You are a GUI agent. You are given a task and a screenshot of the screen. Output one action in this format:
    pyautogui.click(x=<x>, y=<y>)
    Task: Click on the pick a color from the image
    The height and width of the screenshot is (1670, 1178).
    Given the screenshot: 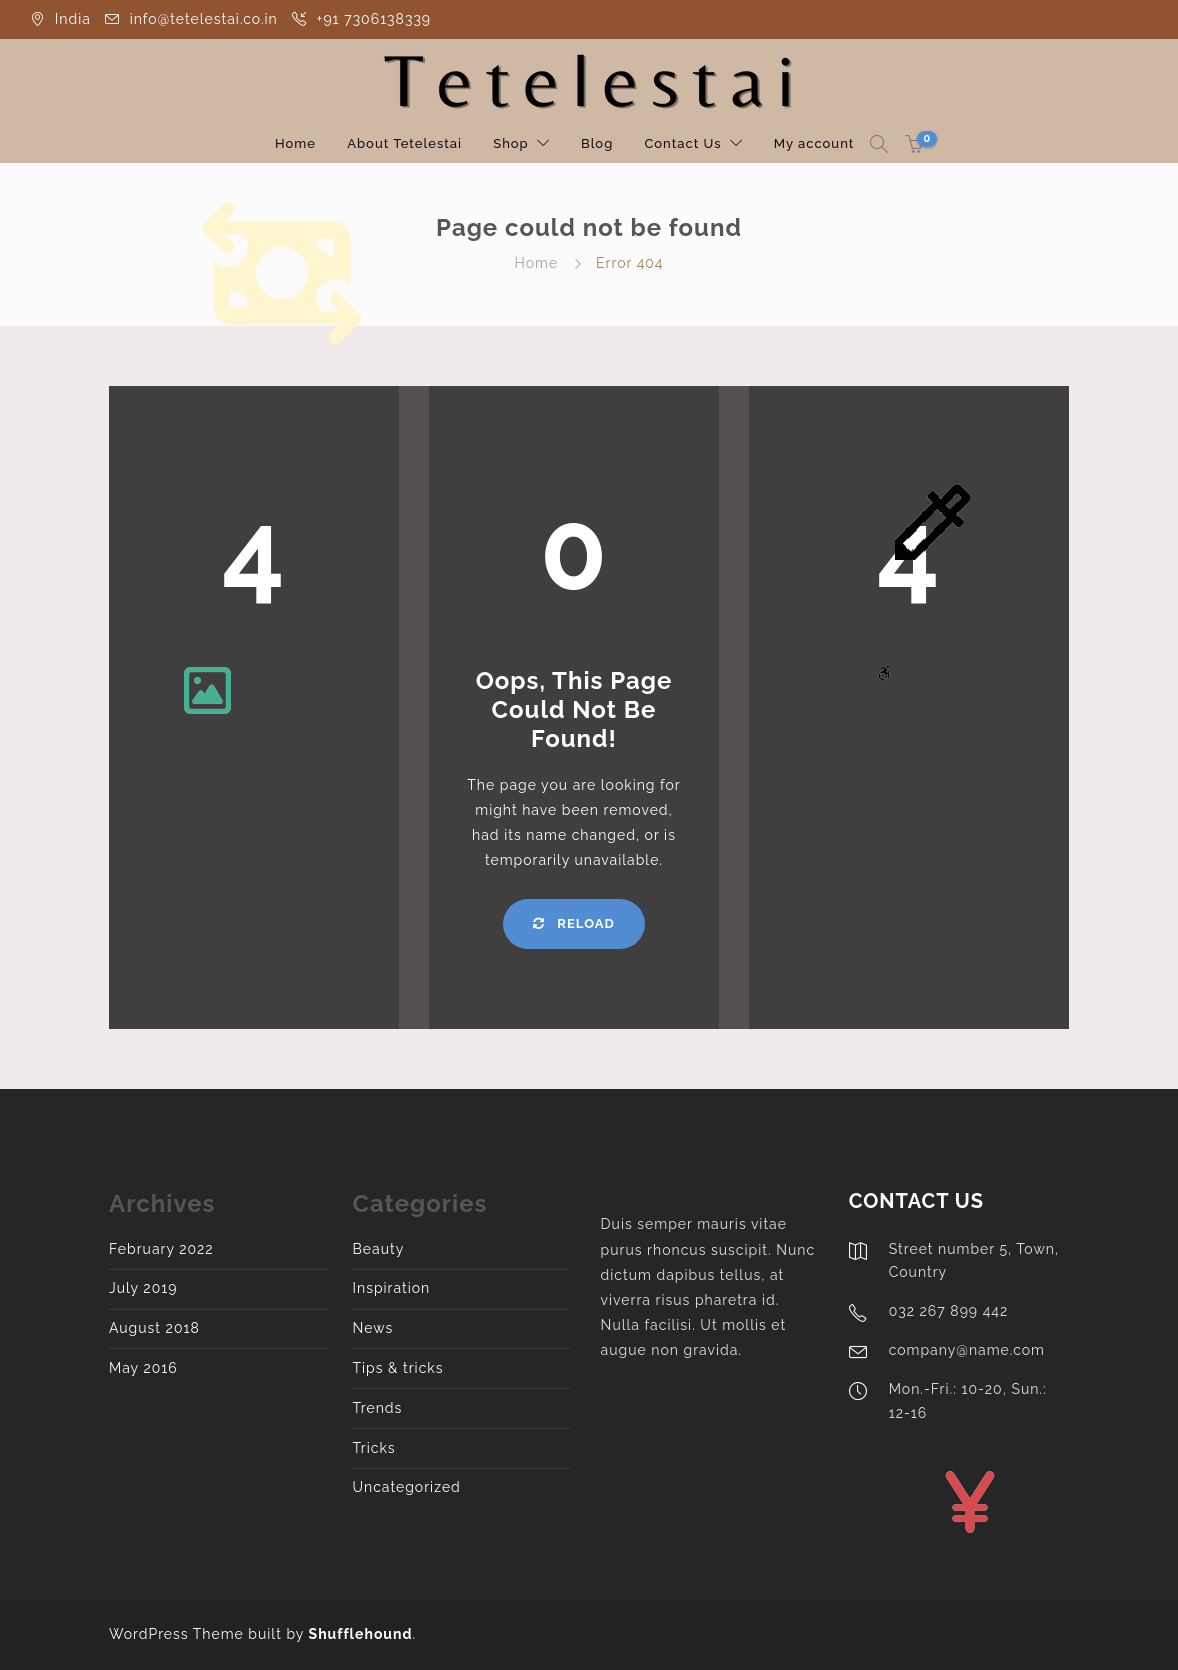 What is the action you would take?
    pyautogui.click(x=933, y=522)
    